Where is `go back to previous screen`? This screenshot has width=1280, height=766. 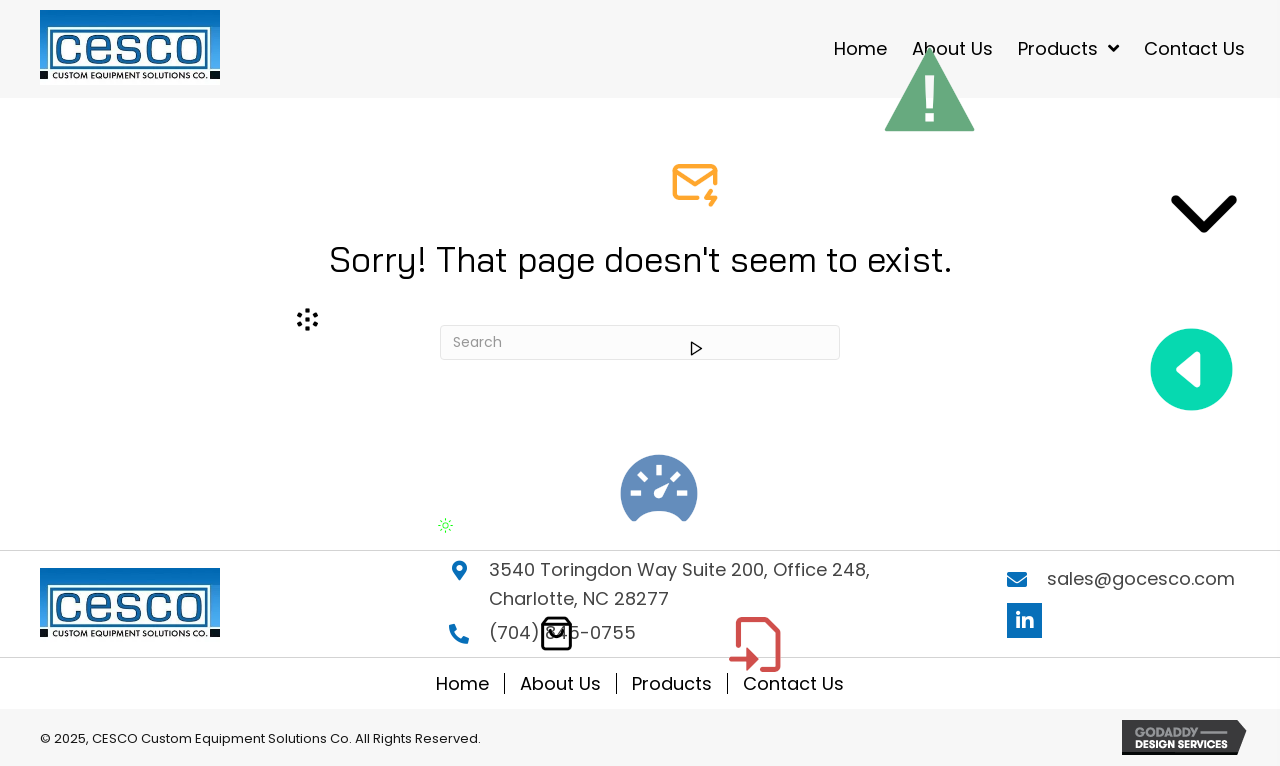
go back to previous screen is located at coordinates (1191, 369).